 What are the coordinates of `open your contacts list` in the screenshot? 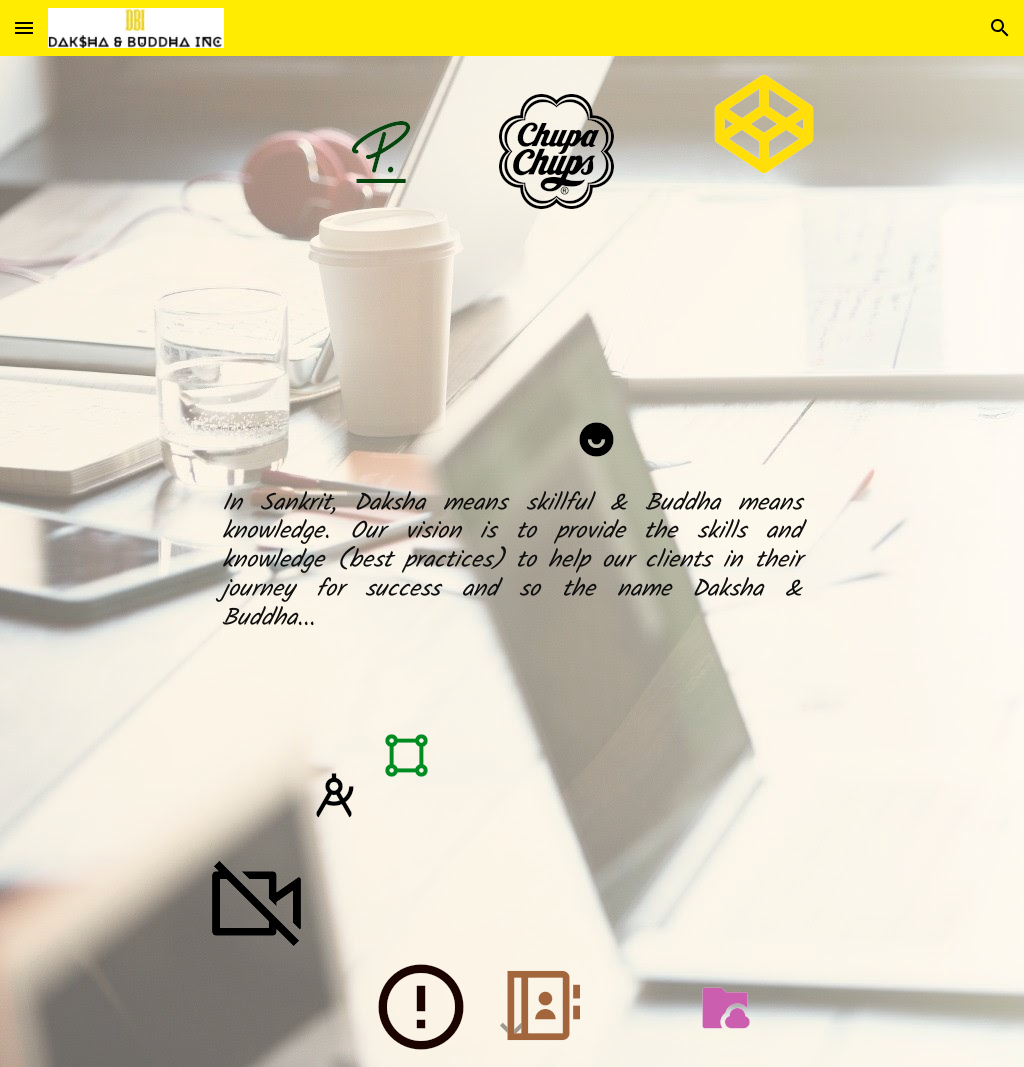 It's located at (538, 1005).